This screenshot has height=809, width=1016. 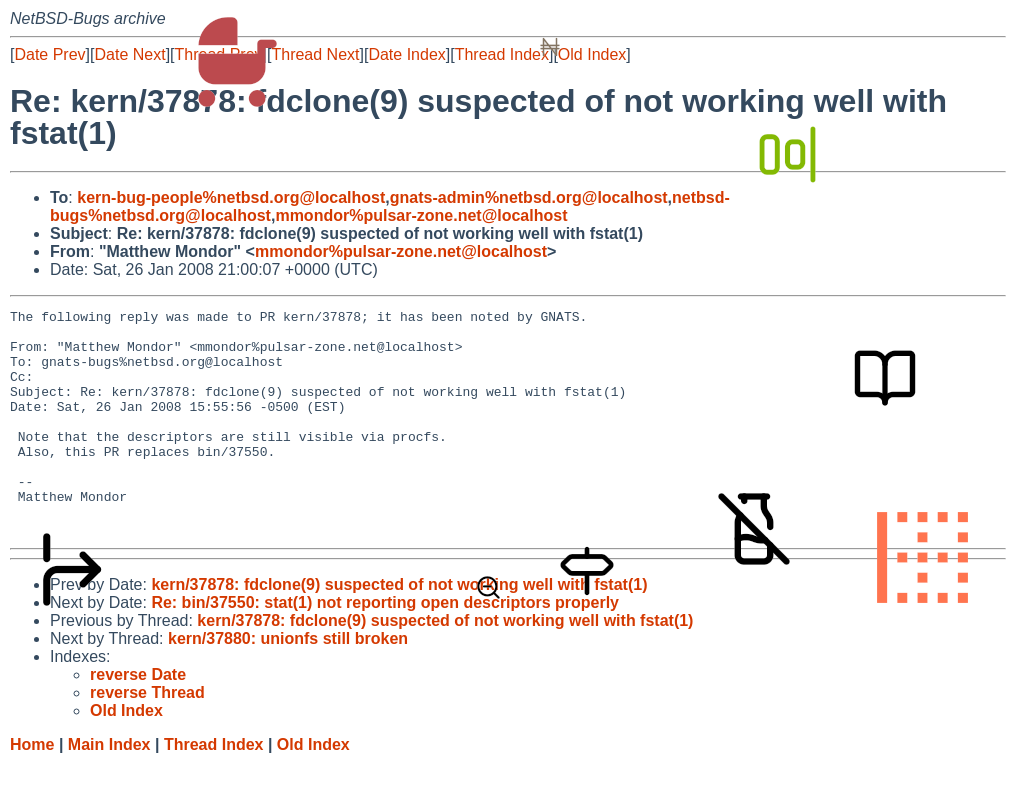 I want to click on open reading mode or e-reader, so click(x=885, y=378).